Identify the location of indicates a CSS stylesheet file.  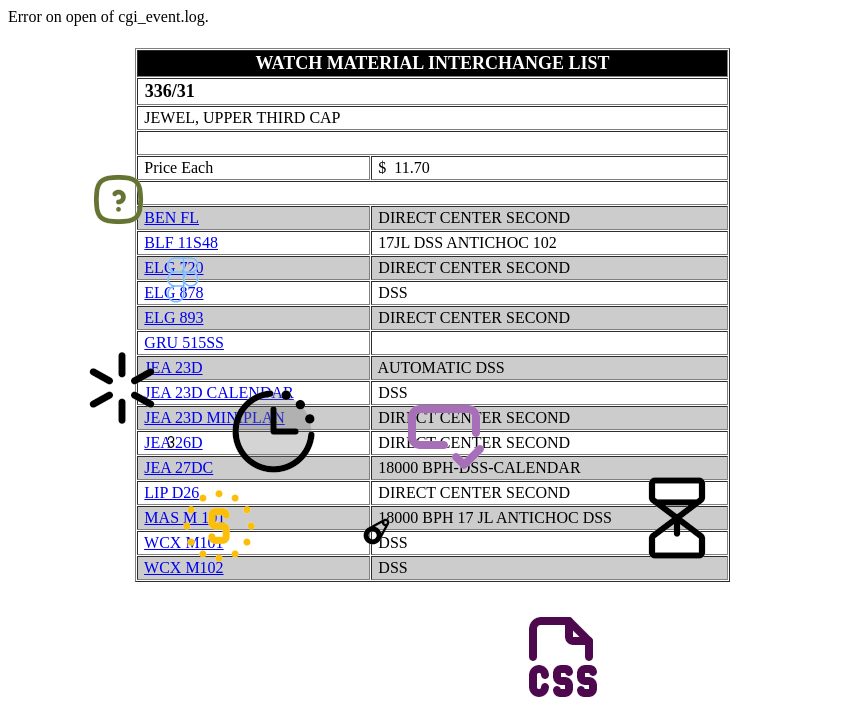
(561, 657).